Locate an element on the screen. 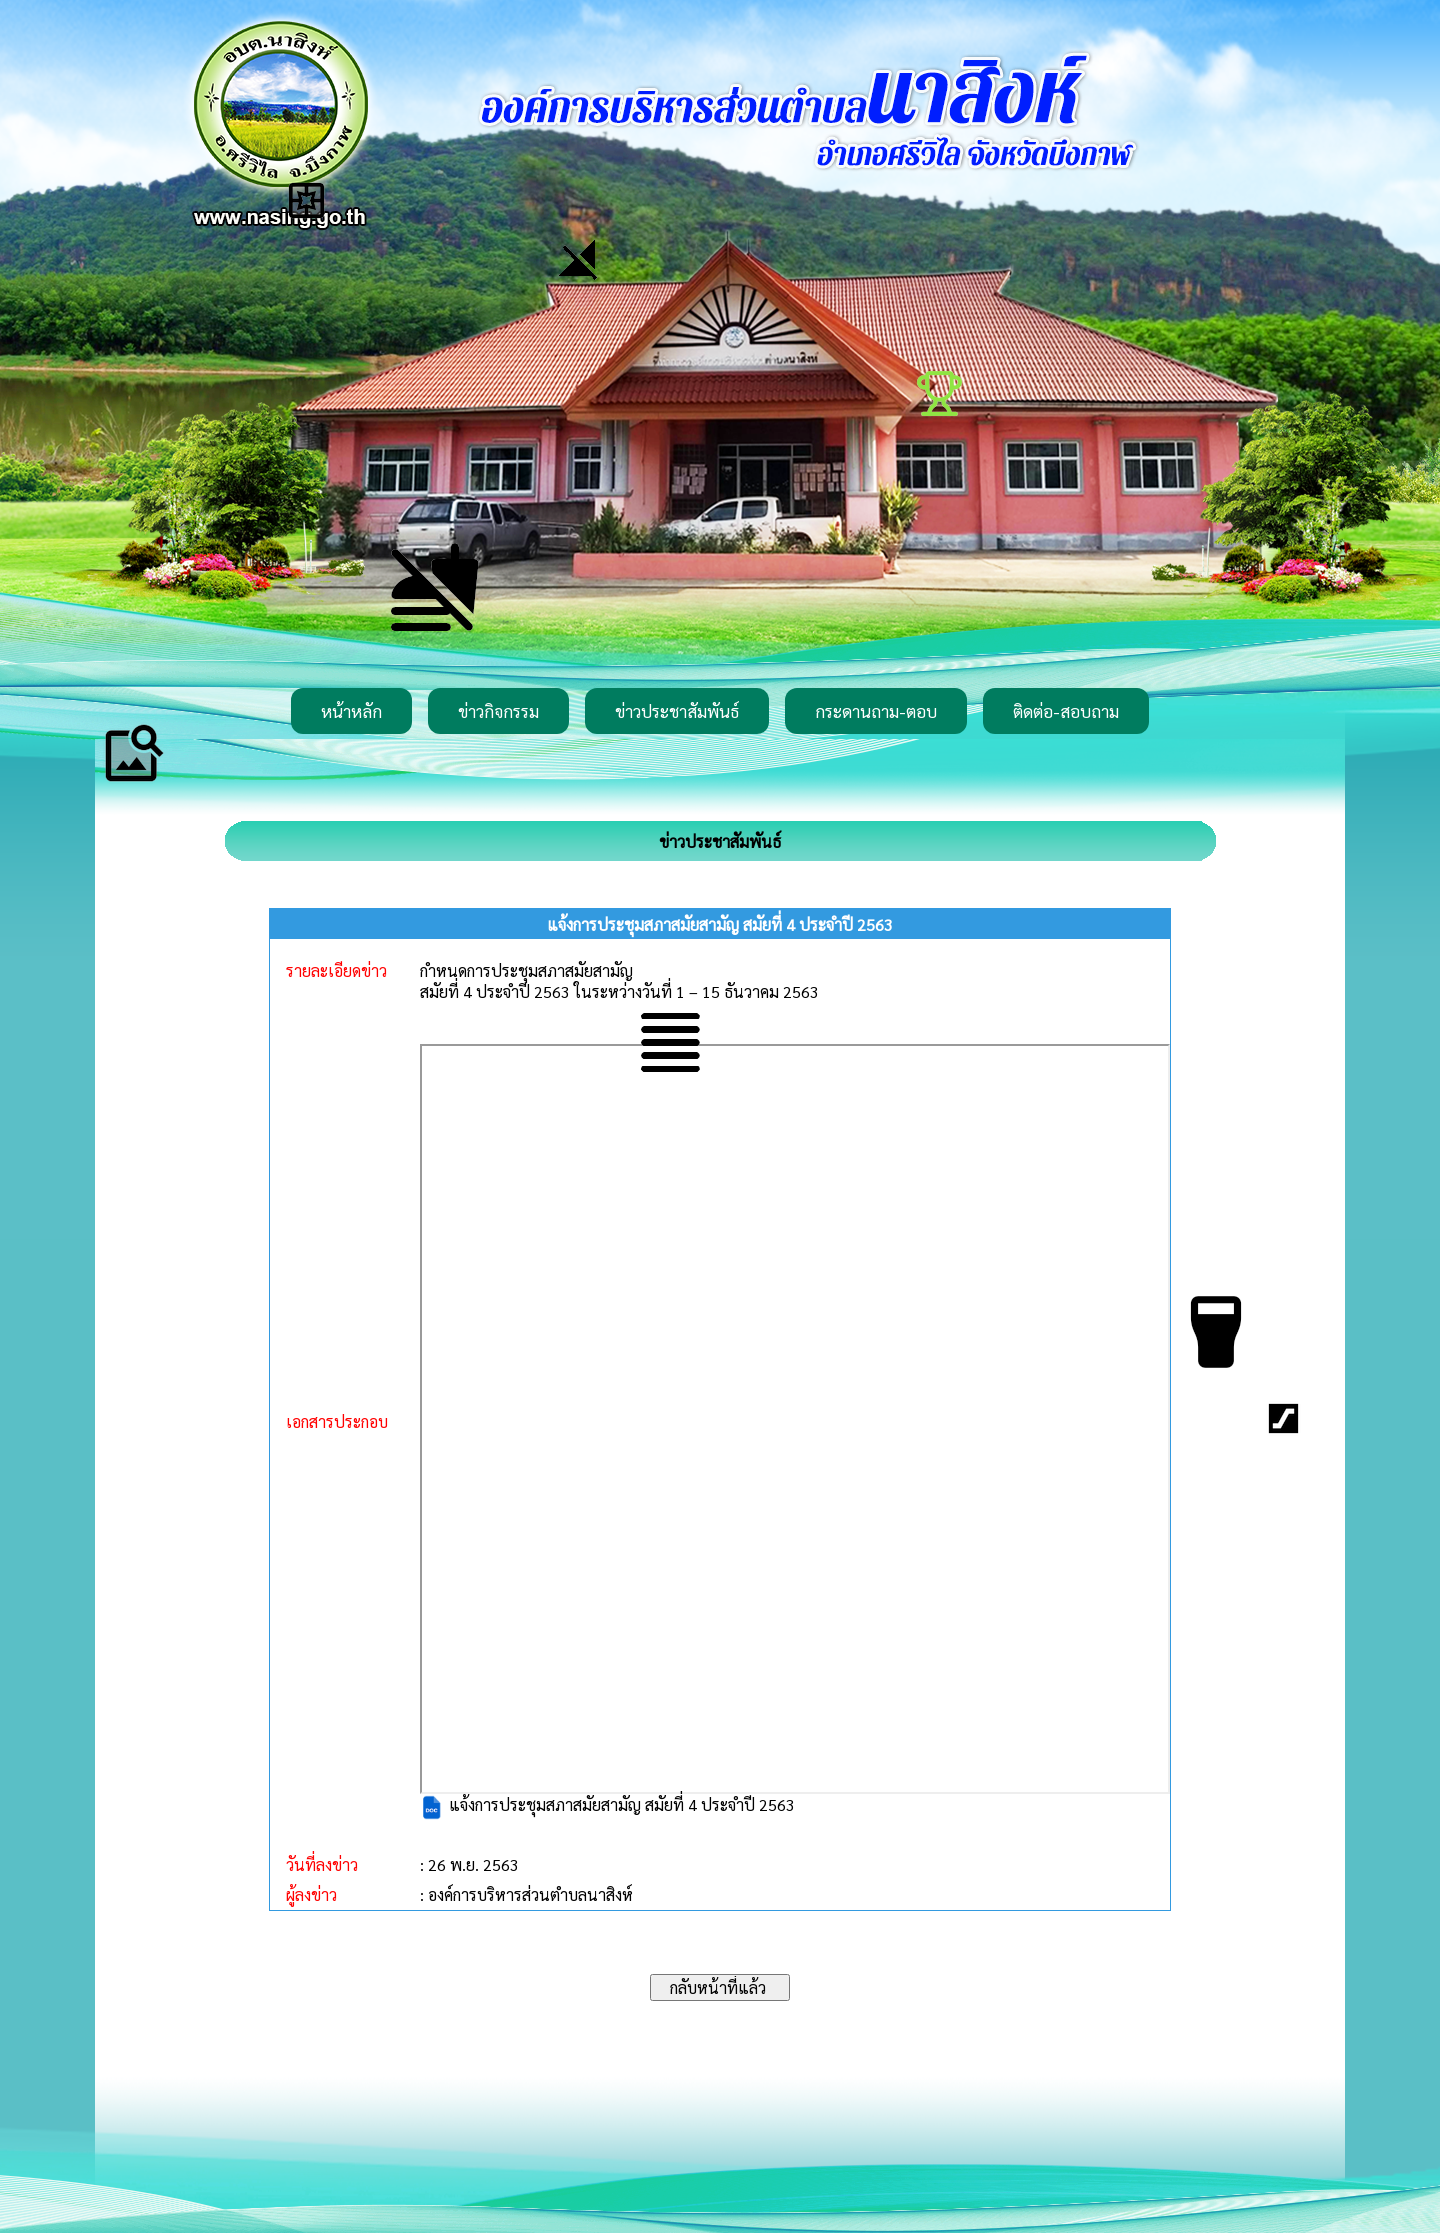  view pages or documents is located at coordinates (306, 200).